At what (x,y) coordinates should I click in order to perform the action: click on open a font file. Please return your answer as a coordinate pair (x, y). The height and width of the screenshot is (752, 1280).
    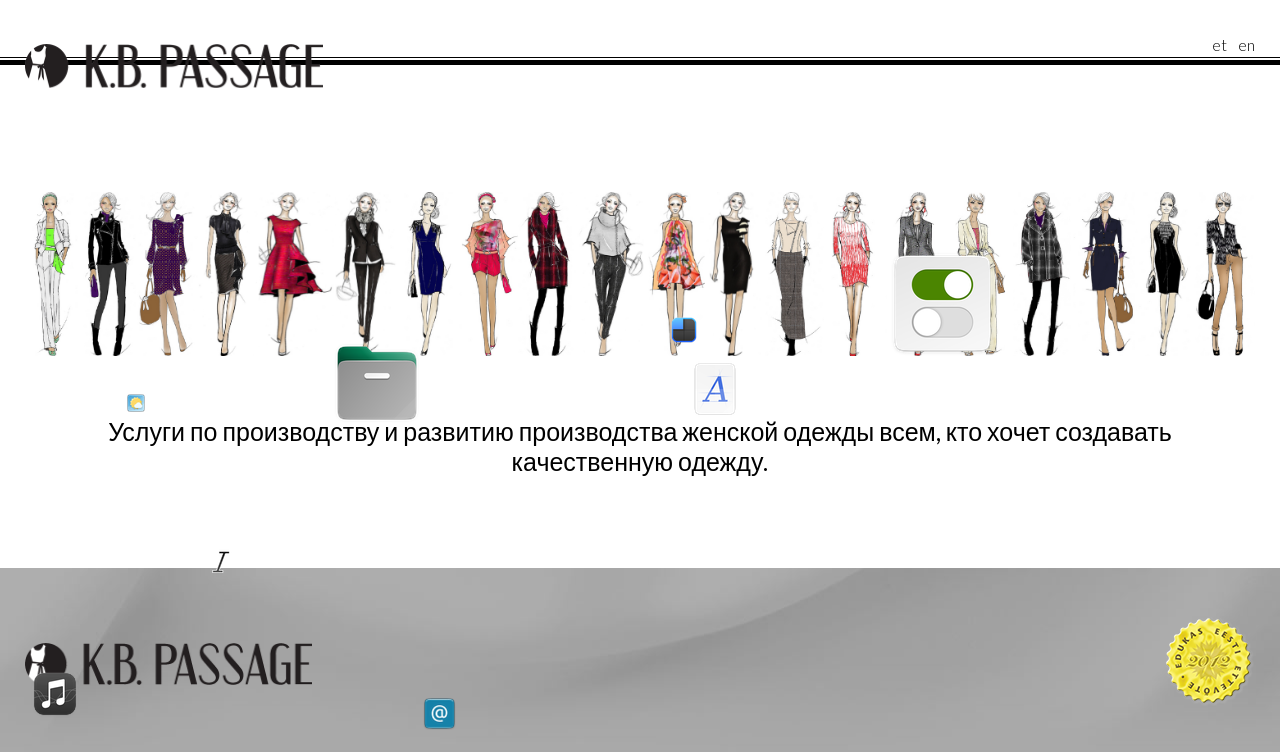
    Looking at the image, I should click on (715, 389).